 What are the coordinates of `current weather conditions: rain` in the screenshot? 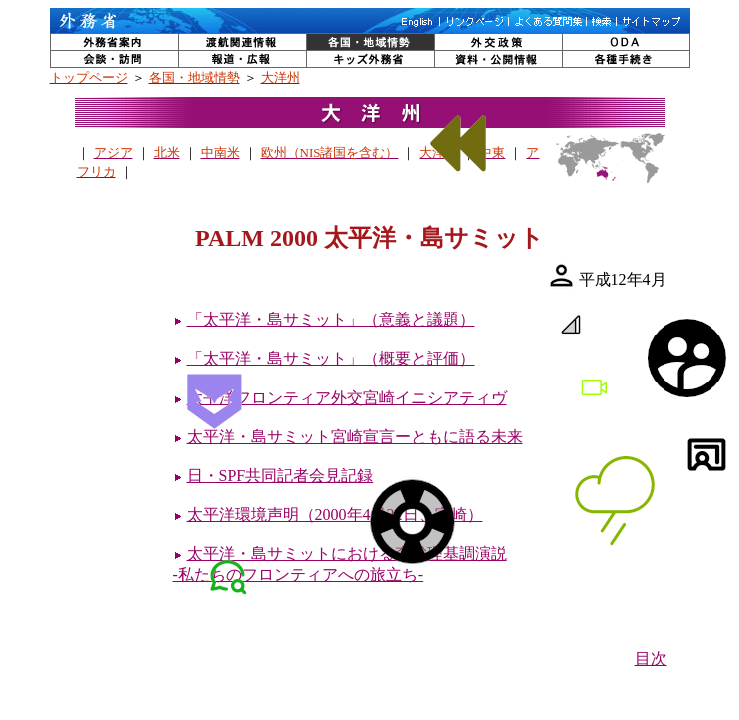 It's located at (615, 499).